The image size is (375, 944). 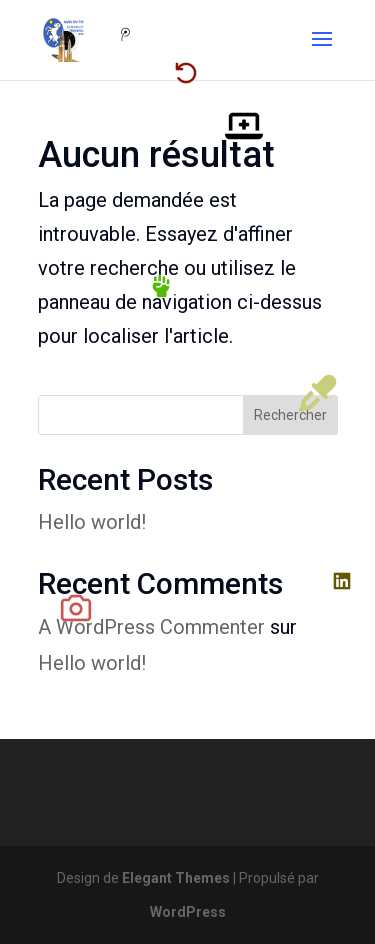 I want to click on undo the last action, so click(x=186, y=73).